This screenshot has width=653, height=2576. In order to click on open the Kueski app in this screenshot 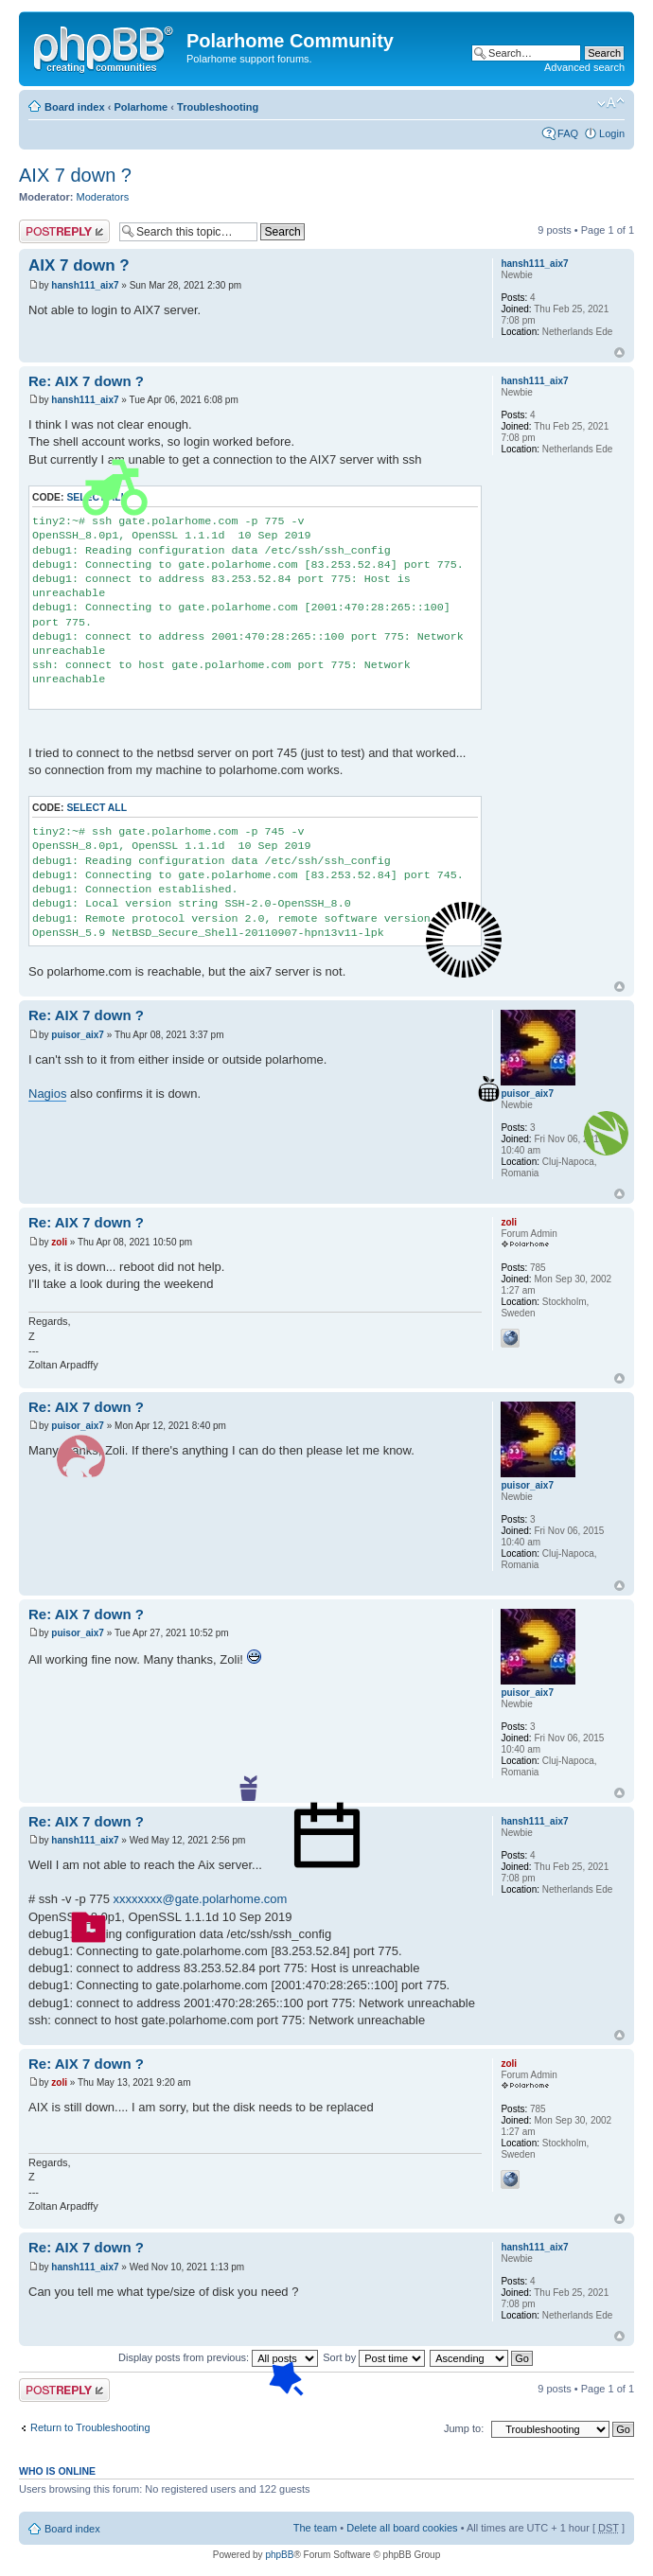, I will do `click(248, 1788)`.